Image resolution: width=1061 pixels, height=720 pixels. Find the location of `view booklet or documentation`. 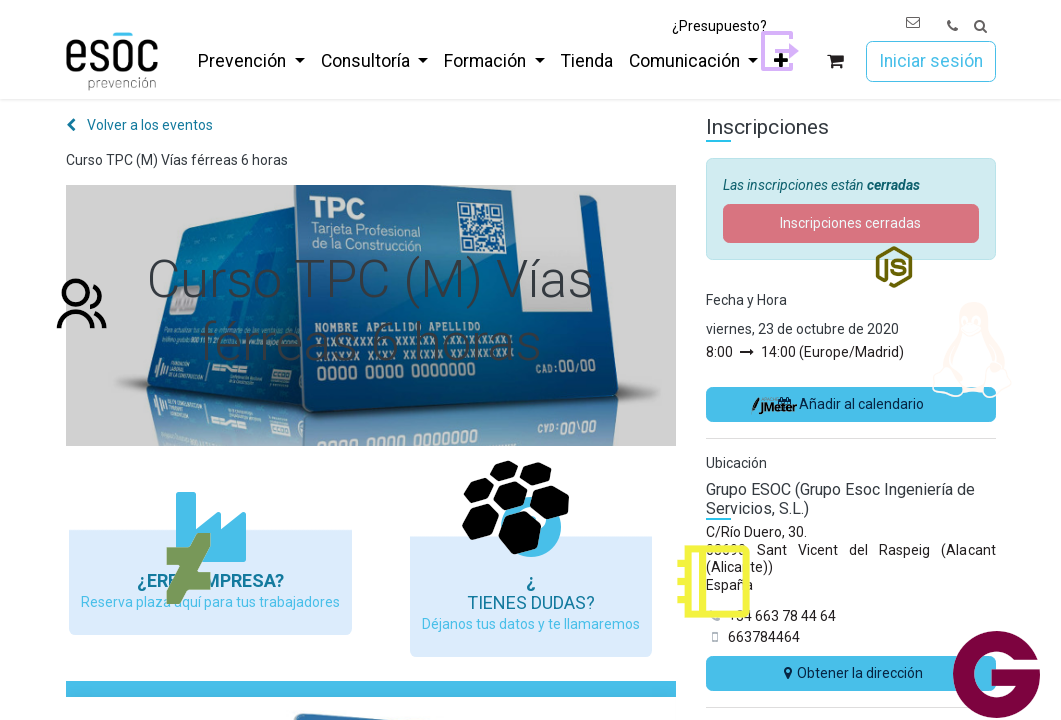

view booklet or documentation is located at coordinates (713, 581).